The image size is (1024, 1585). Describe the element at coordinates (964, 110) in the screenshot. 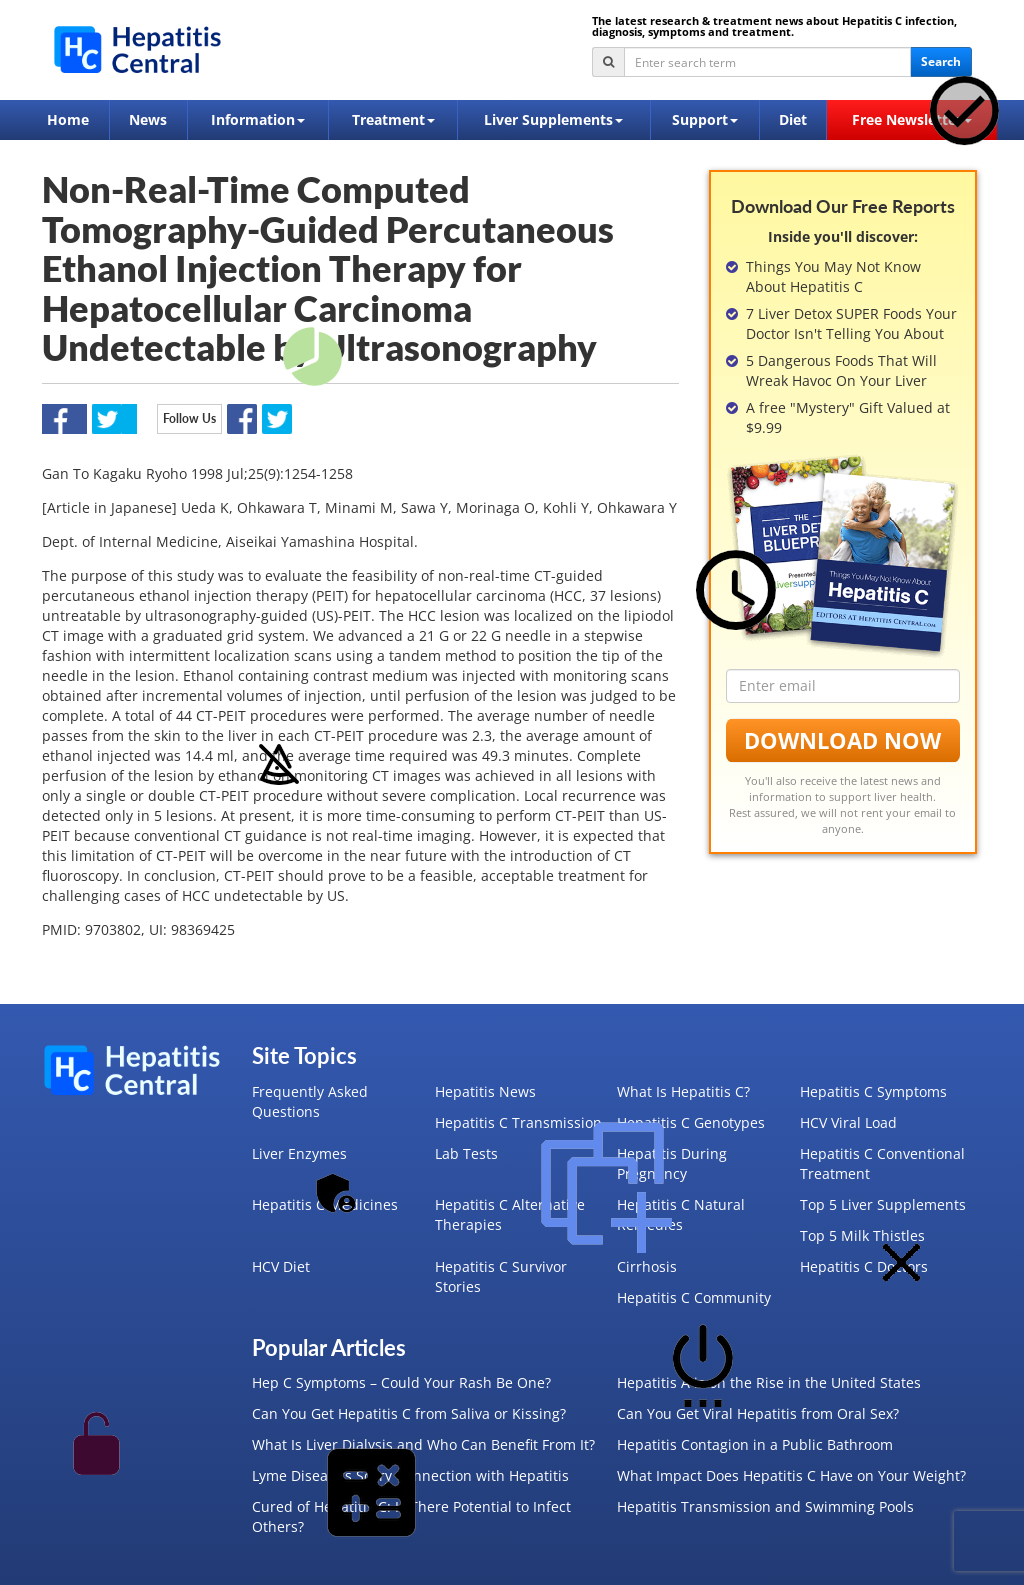

I see `indicates task or action completed successfully` at that location.